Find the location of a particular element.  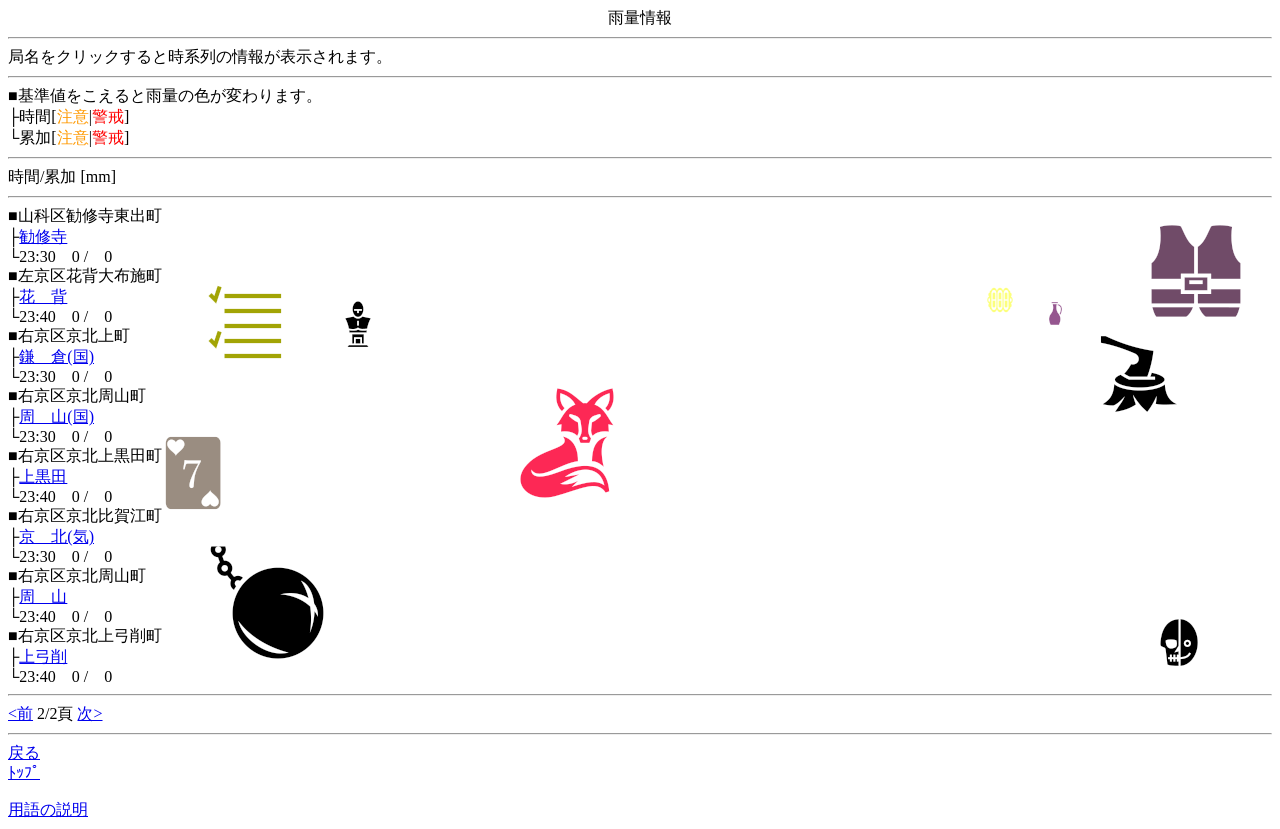

seven of hearts playing card is located at coordinates (193, 473).